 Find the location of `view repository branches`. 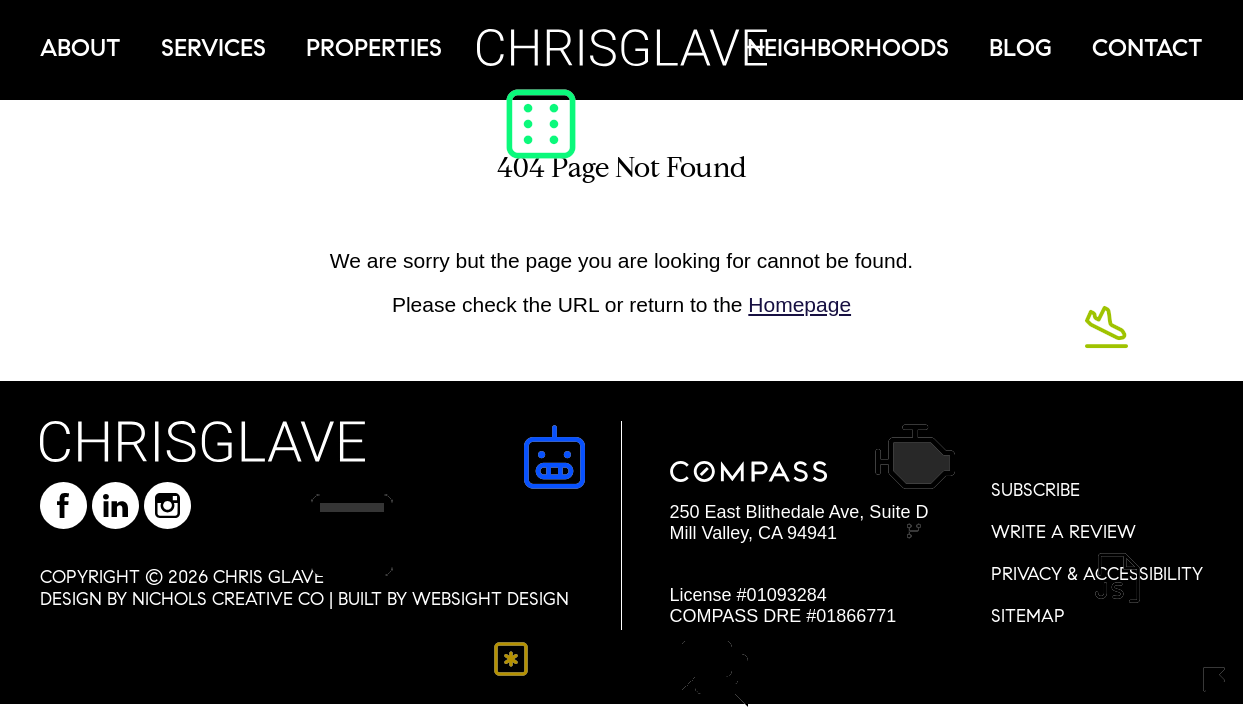

view repository branches is located at coordinates (913, 531).